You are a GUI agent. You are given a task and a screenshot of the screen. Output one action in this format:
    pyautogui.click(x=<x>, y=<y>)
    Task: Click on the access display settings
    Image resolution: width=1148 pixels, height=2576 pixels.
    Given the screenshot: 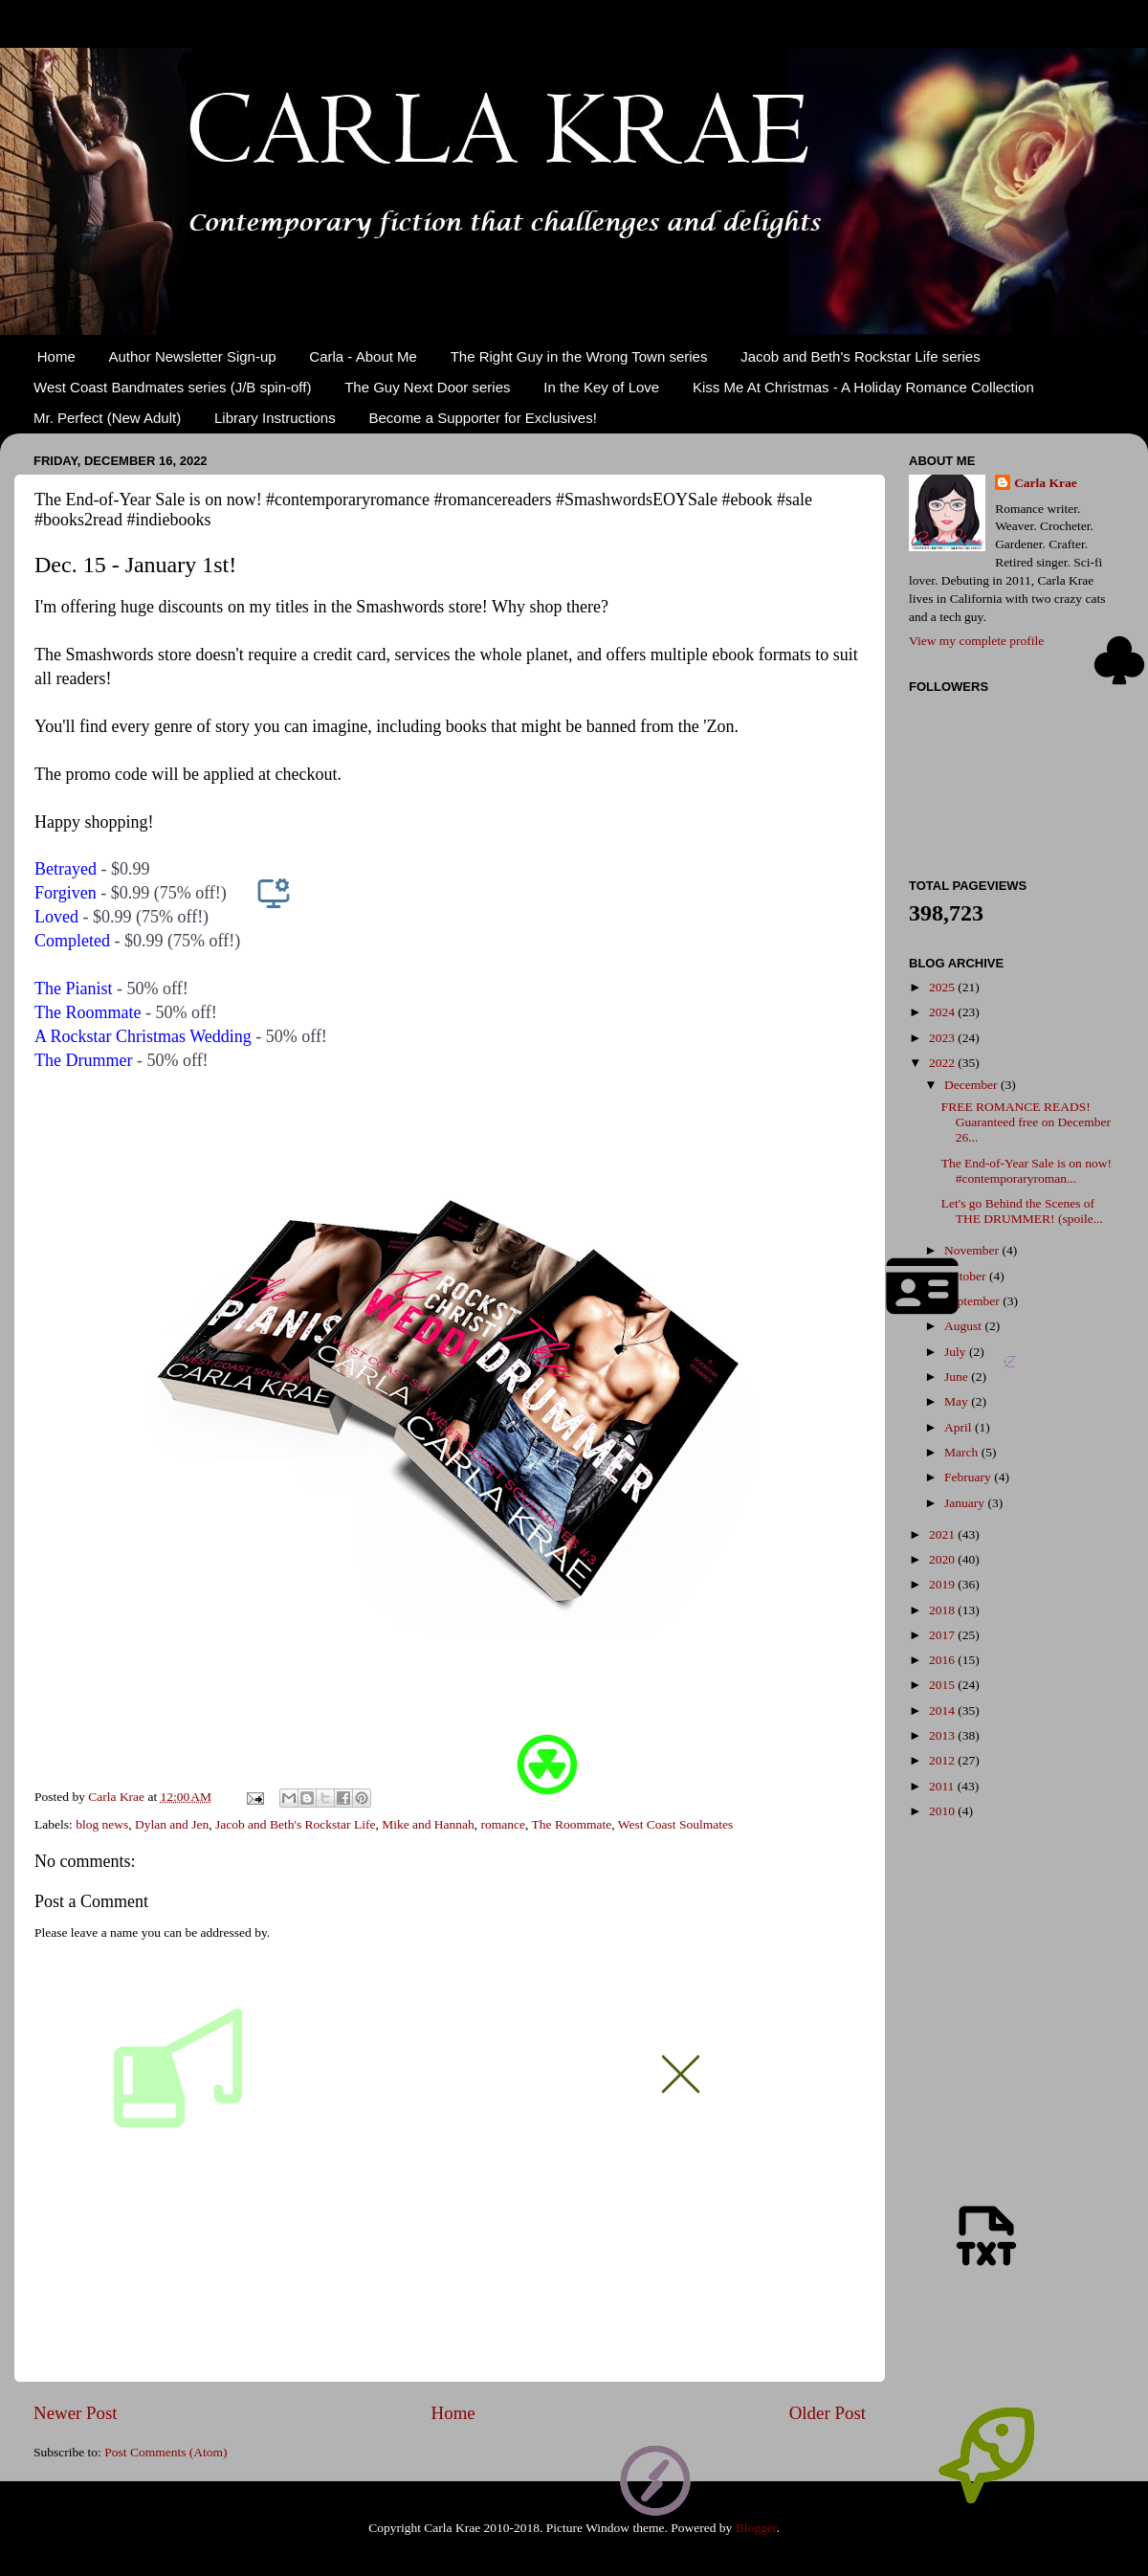 What is the action you would take?
    pyautogui.click(x=274, y=894)
    